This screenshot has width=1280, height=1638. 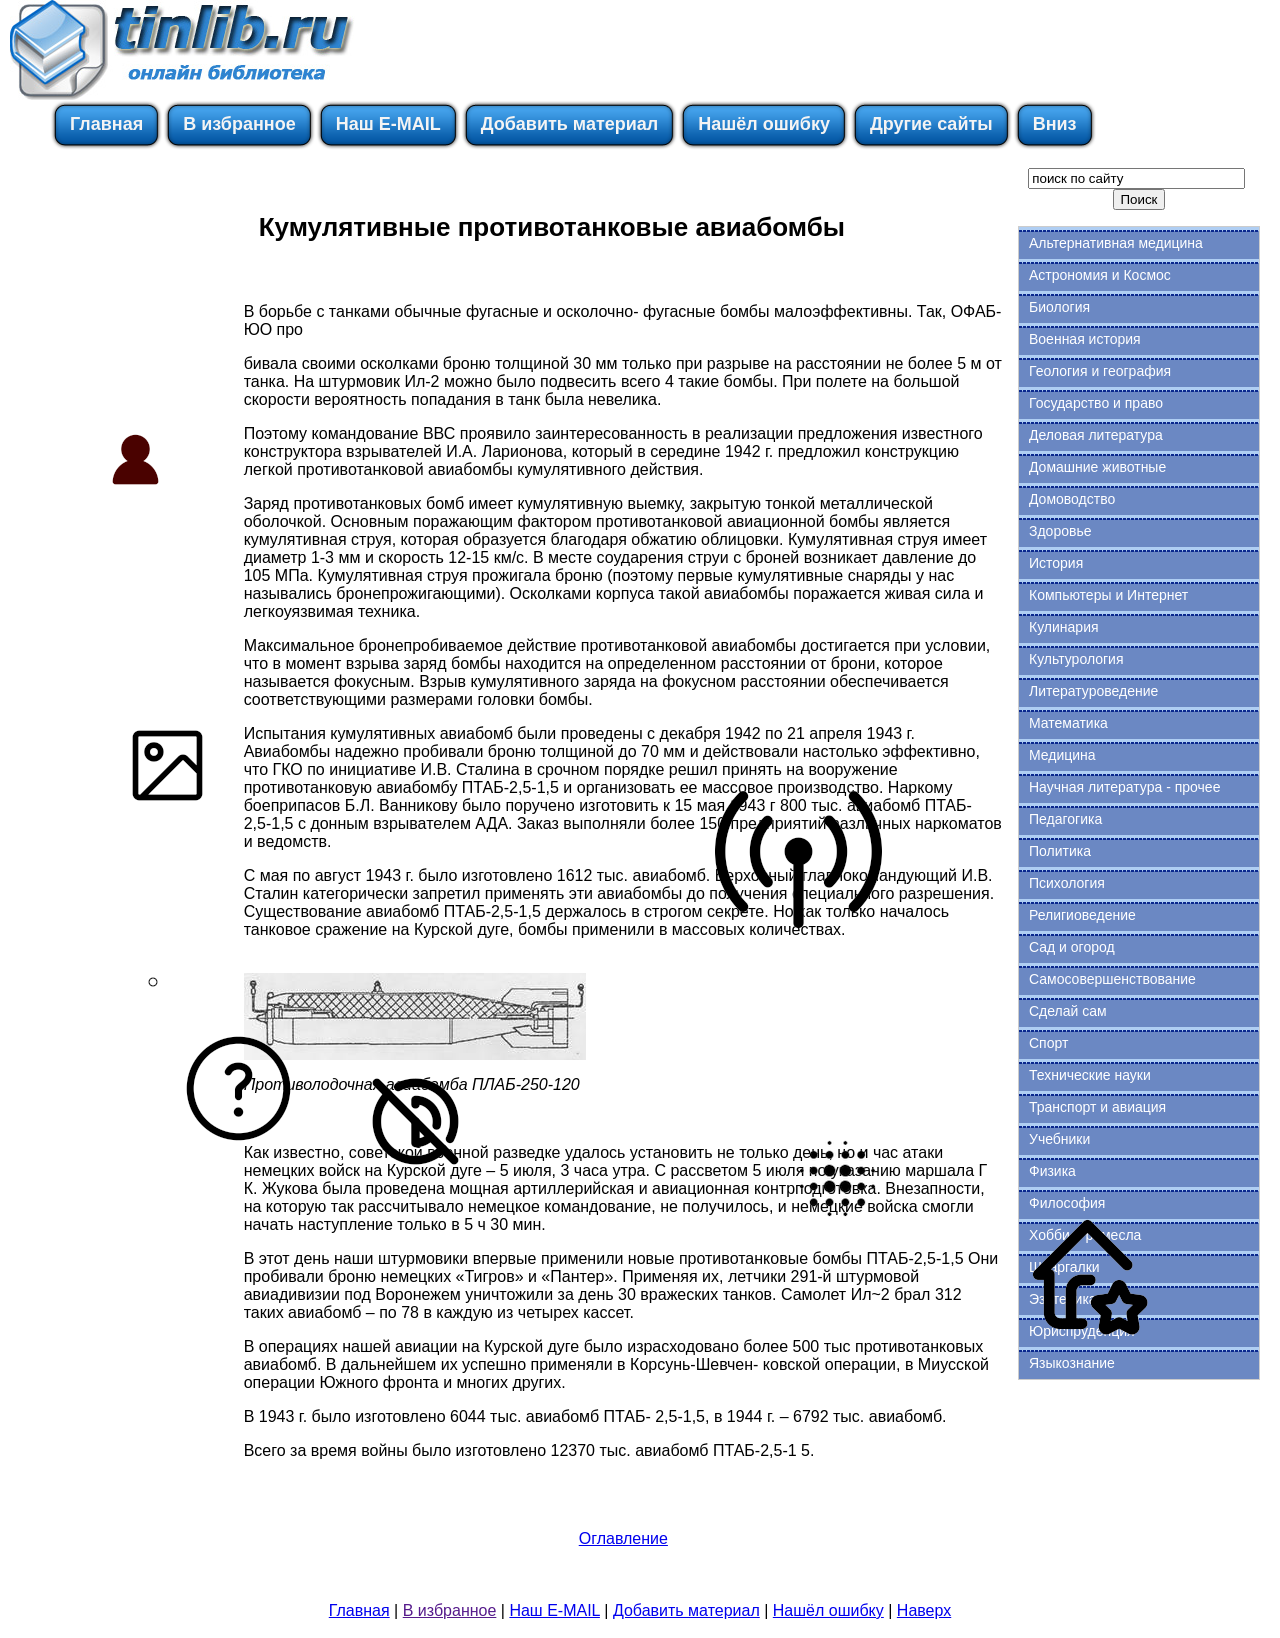 What do you see at coordinates (135, 461) in the screenshot?
I see `view your profile` at bounding box center [135, 461].